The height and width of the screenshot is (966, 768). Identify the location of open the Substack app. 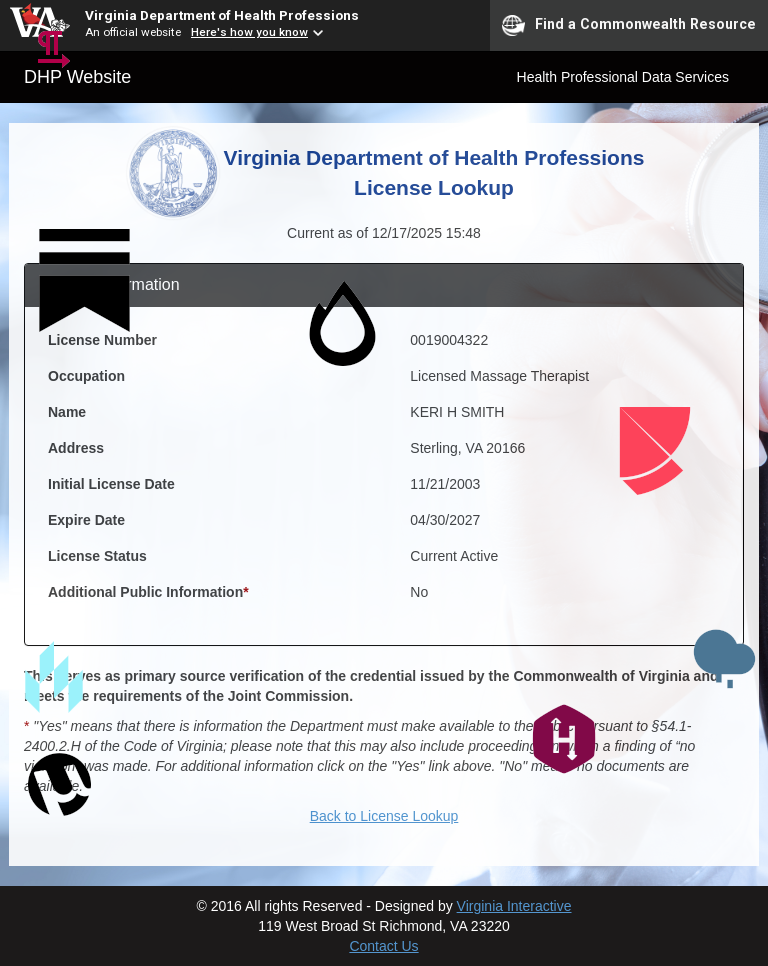
(84, 280).